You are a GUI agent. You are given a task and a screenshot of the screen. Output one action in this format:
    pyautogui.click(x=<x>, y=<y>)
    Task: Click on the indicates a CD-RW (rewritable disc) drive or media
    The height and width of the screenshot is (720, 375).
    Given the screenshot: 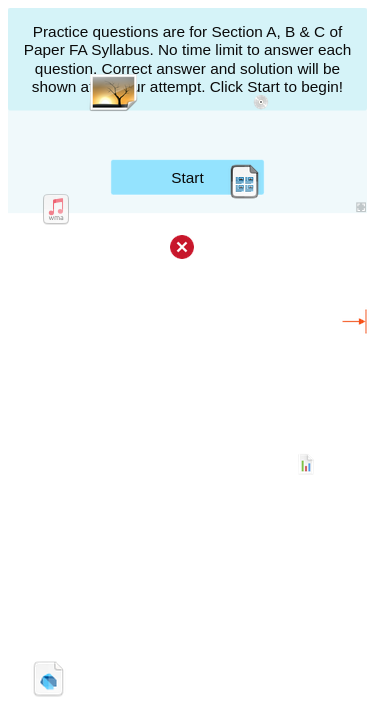 What is the action you would take?
    pyautogui.click(x=261, y=102)
    